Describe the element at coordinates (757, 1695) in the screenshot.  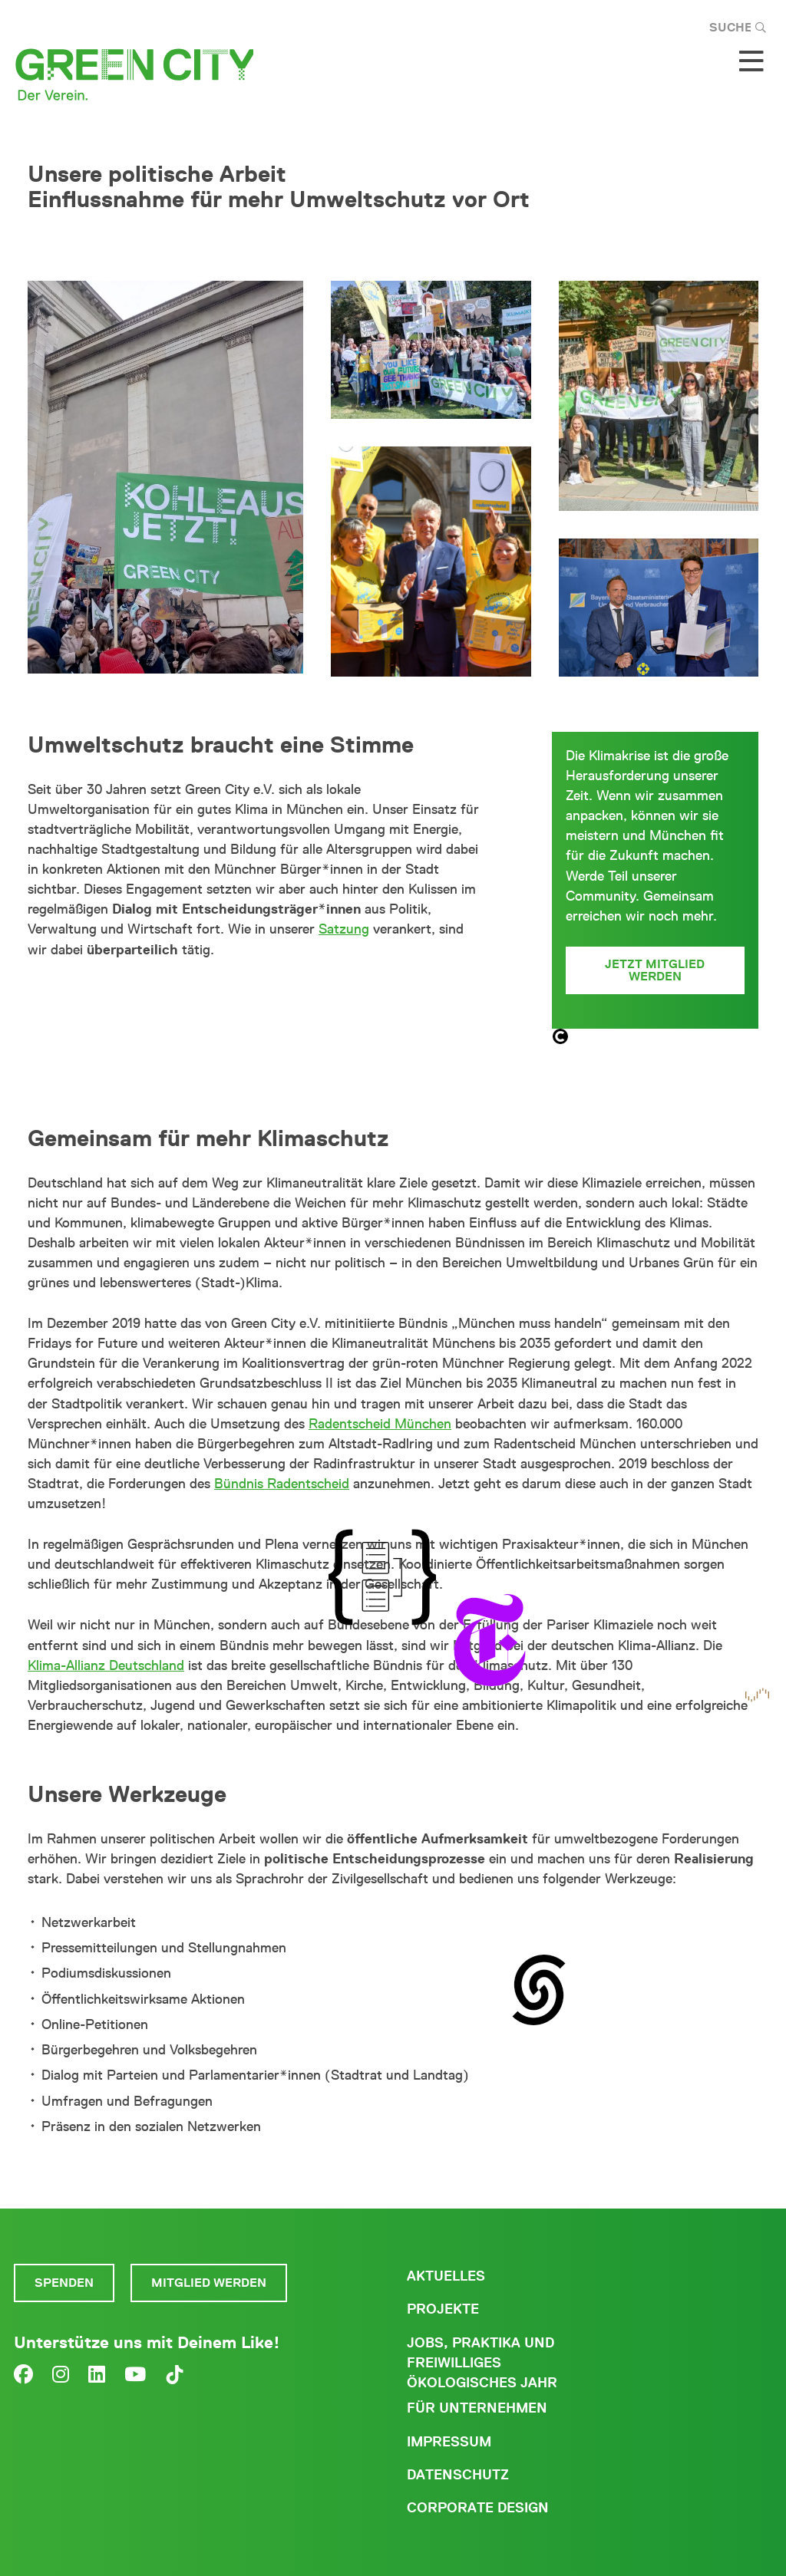
I see `unraid server management application` at that location.